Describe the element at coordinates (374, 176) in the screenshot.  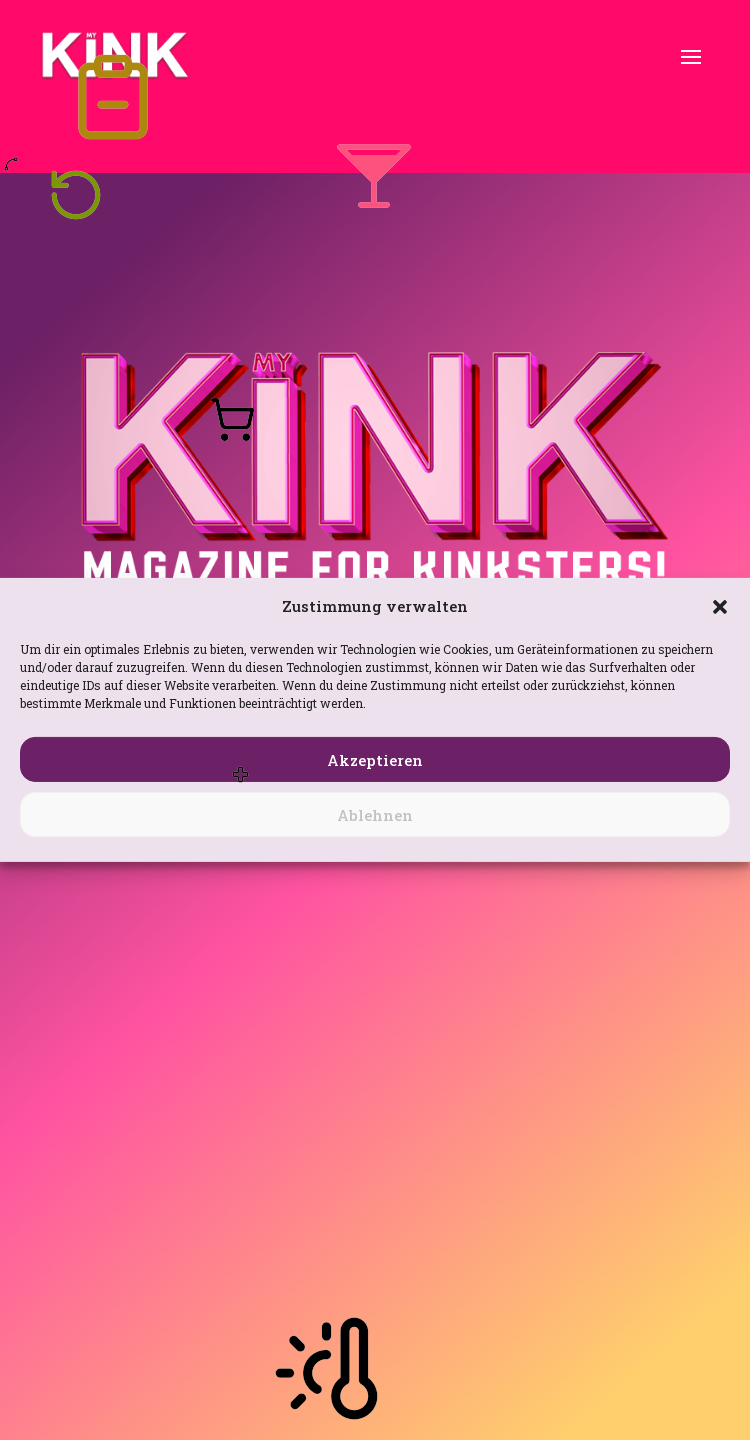
I see `access bar or cocktail menu` at that location.